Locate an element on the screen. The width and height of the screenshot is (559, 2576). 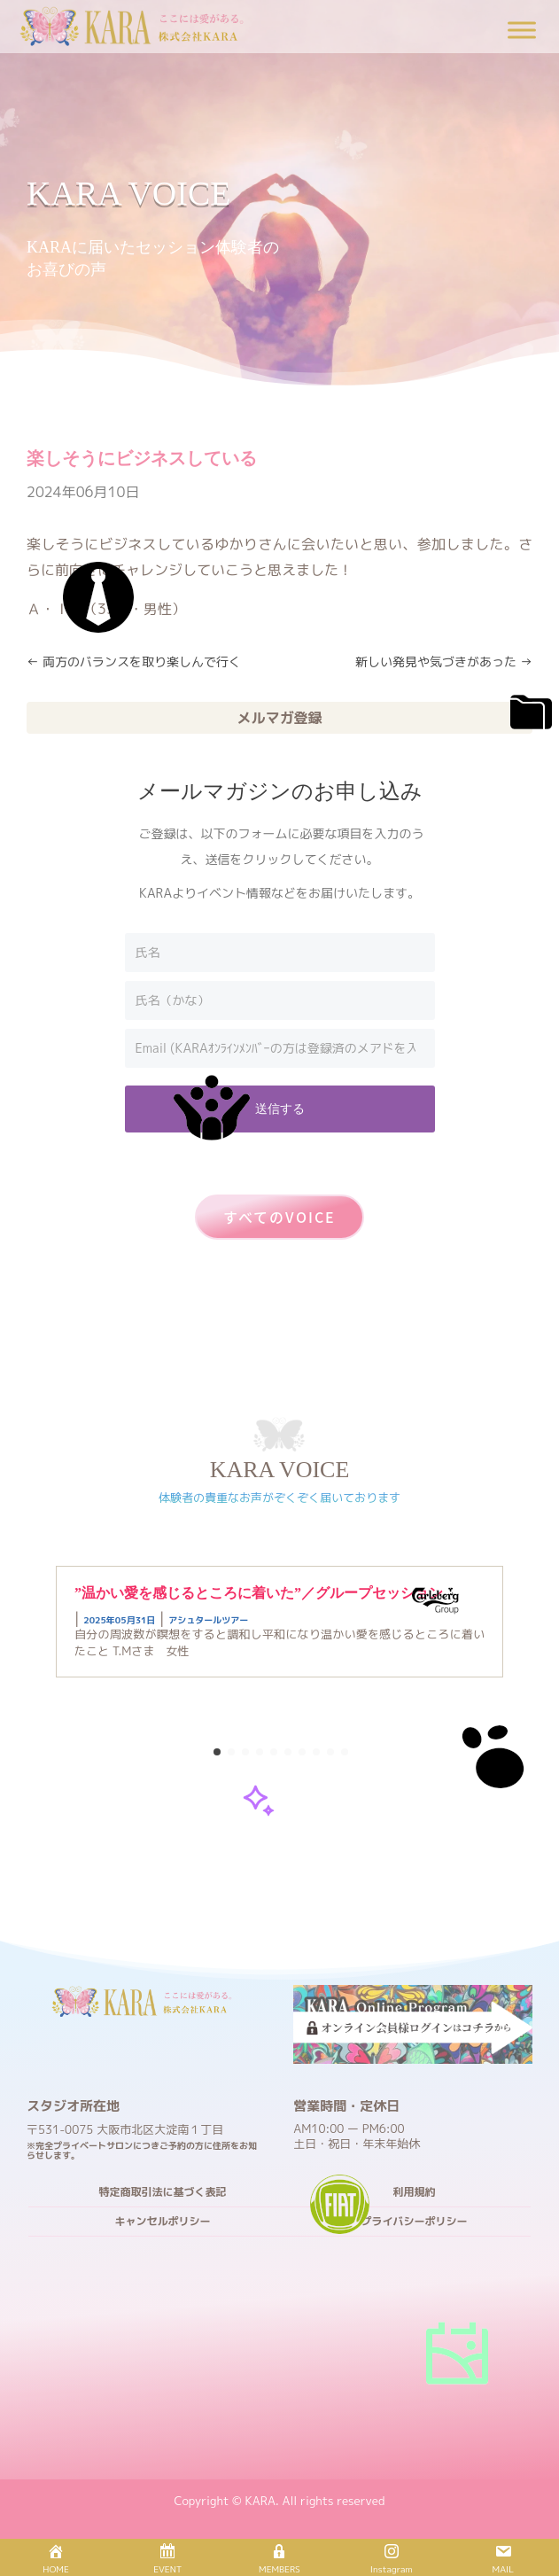
Carlsberg Group company logo is located at coordinates (435, 1600).